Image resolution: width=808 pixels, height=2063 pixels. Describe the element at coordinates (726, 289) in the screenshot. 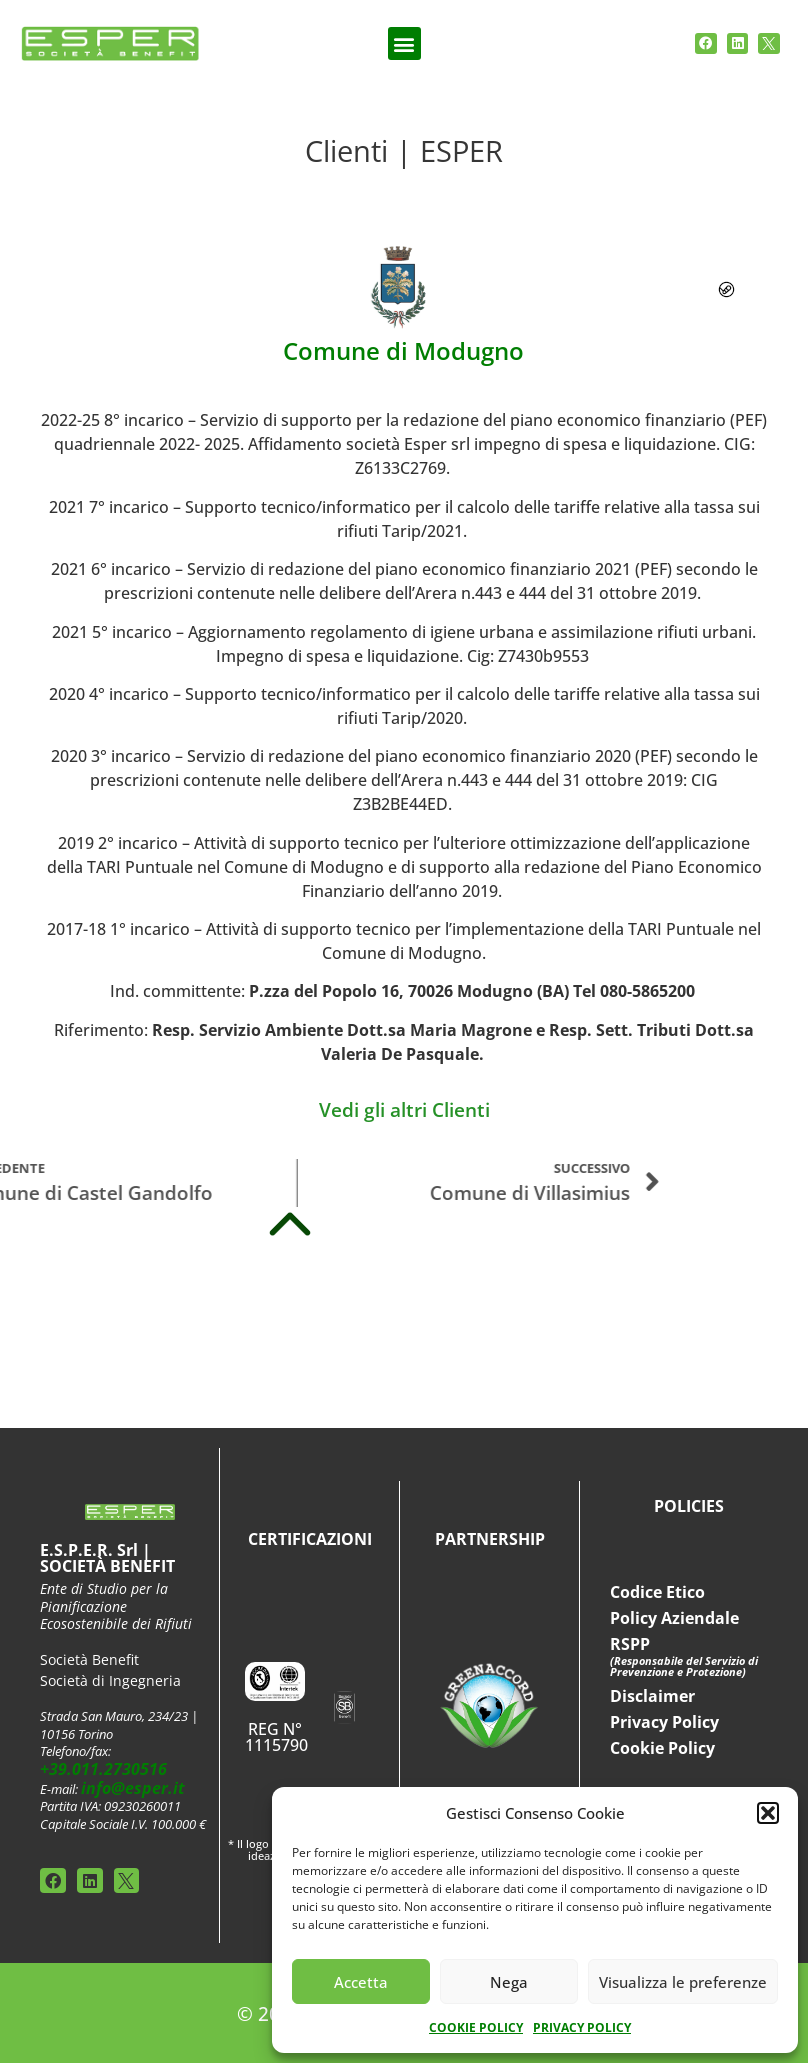

I see `open Steam gaming platform` at that location.